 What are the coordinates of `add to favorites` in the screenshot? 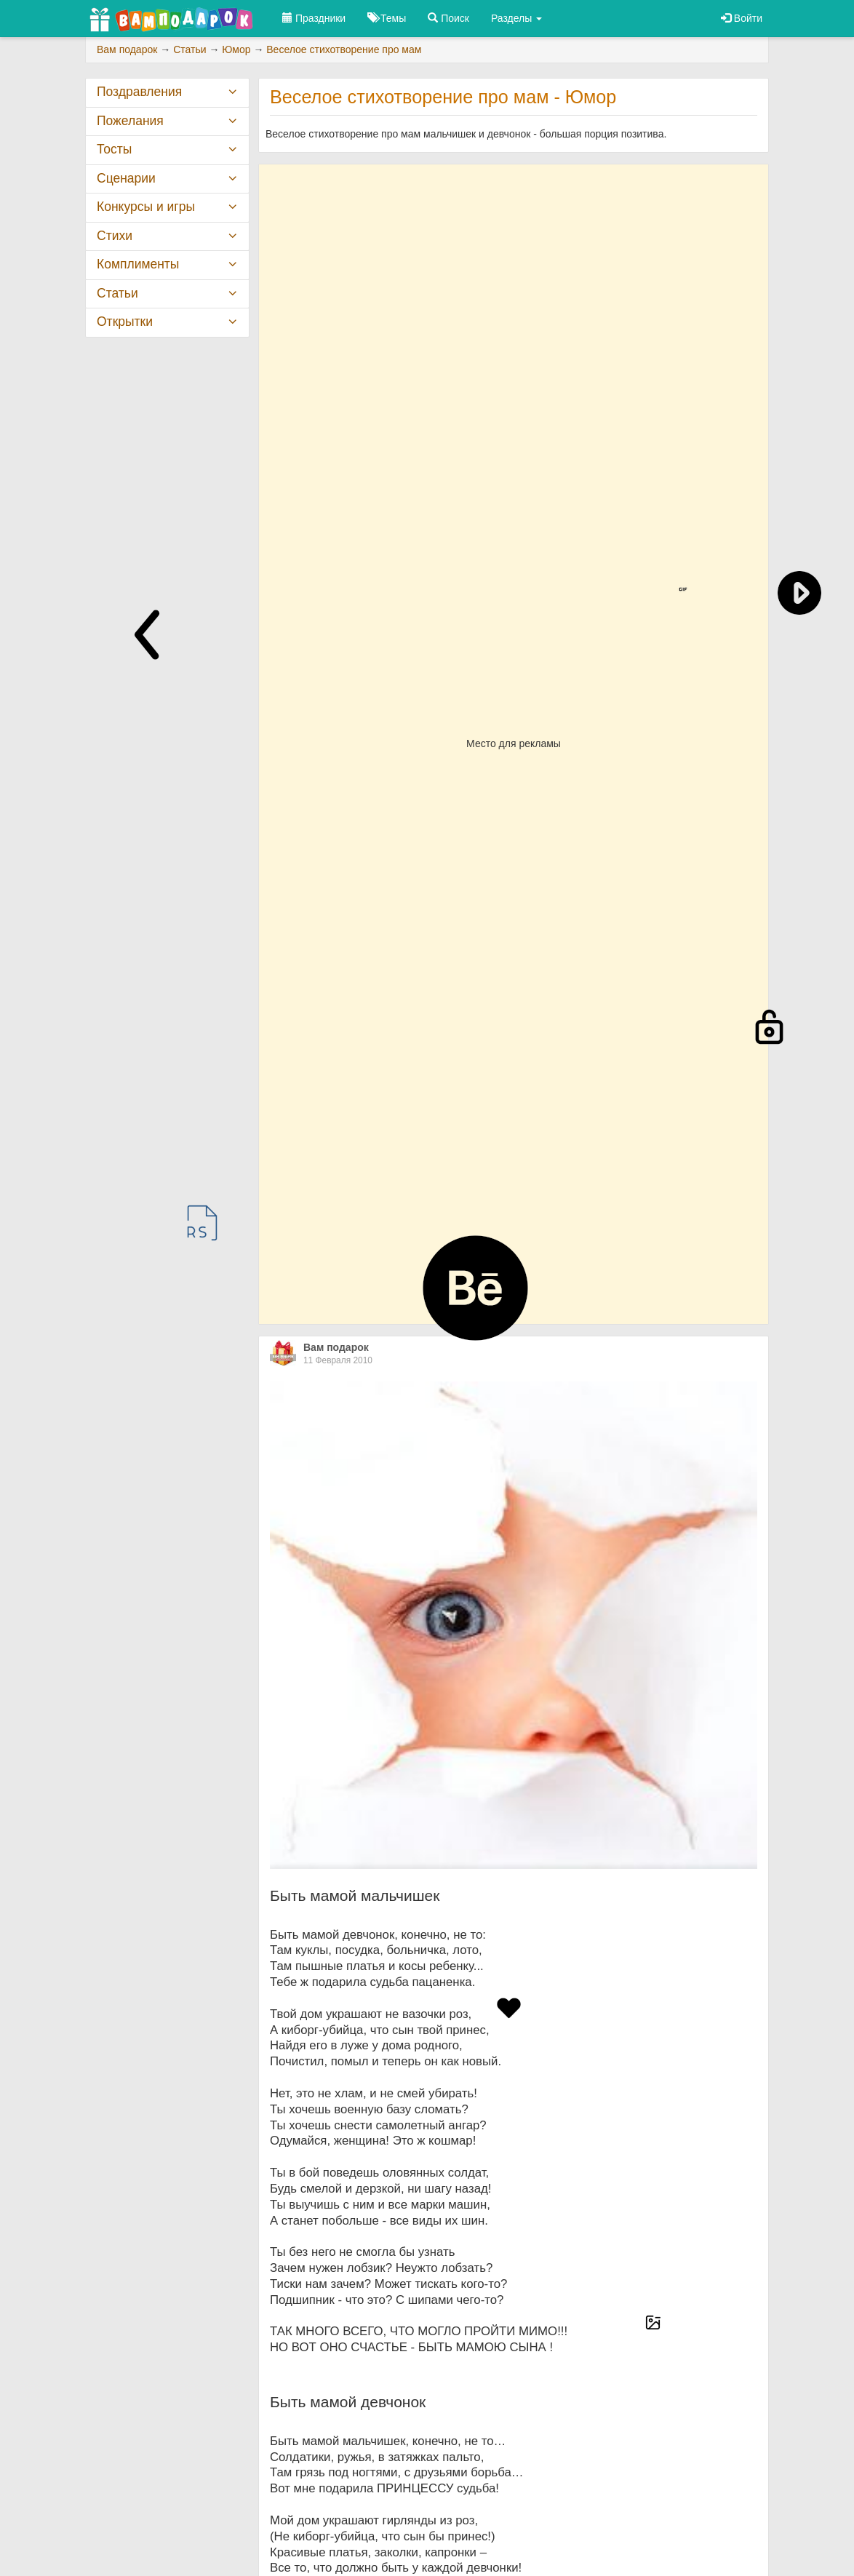 It's located at (508, 2007).